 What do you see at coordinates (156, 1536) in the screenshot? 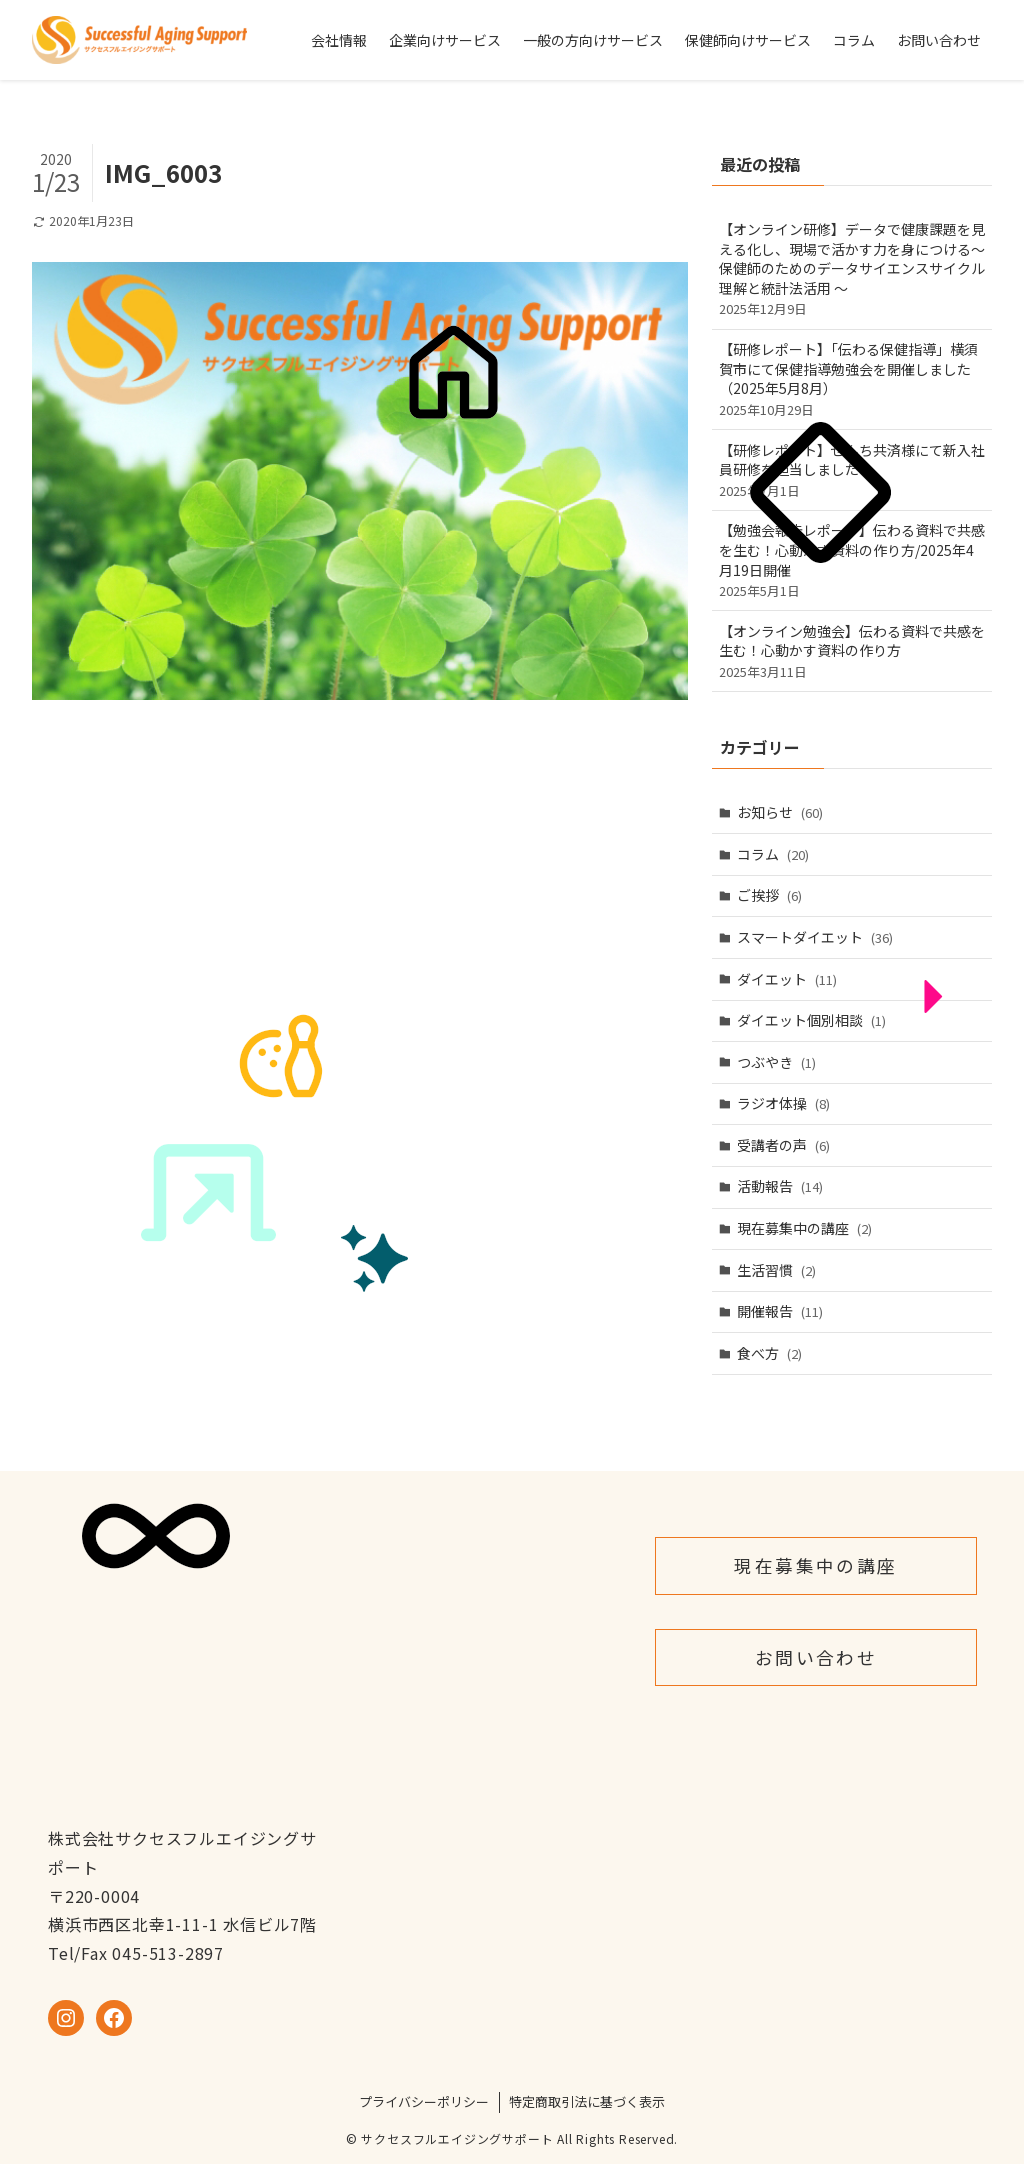
I see `indicates unlimited or infinite capacity` at bounding box center [156, 1536].